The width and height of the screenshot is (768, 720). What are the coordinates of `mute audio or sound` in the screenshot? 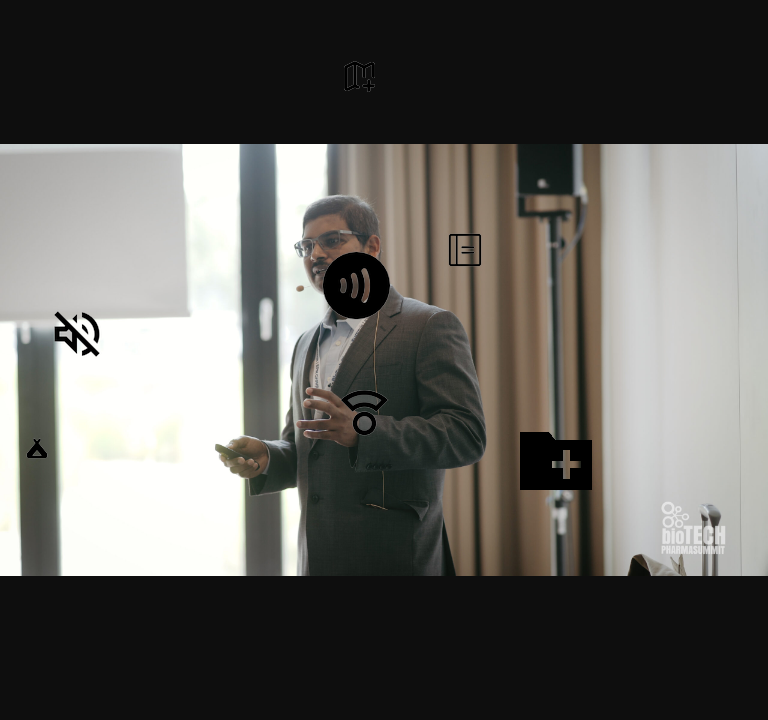 It's located at (77, 334).